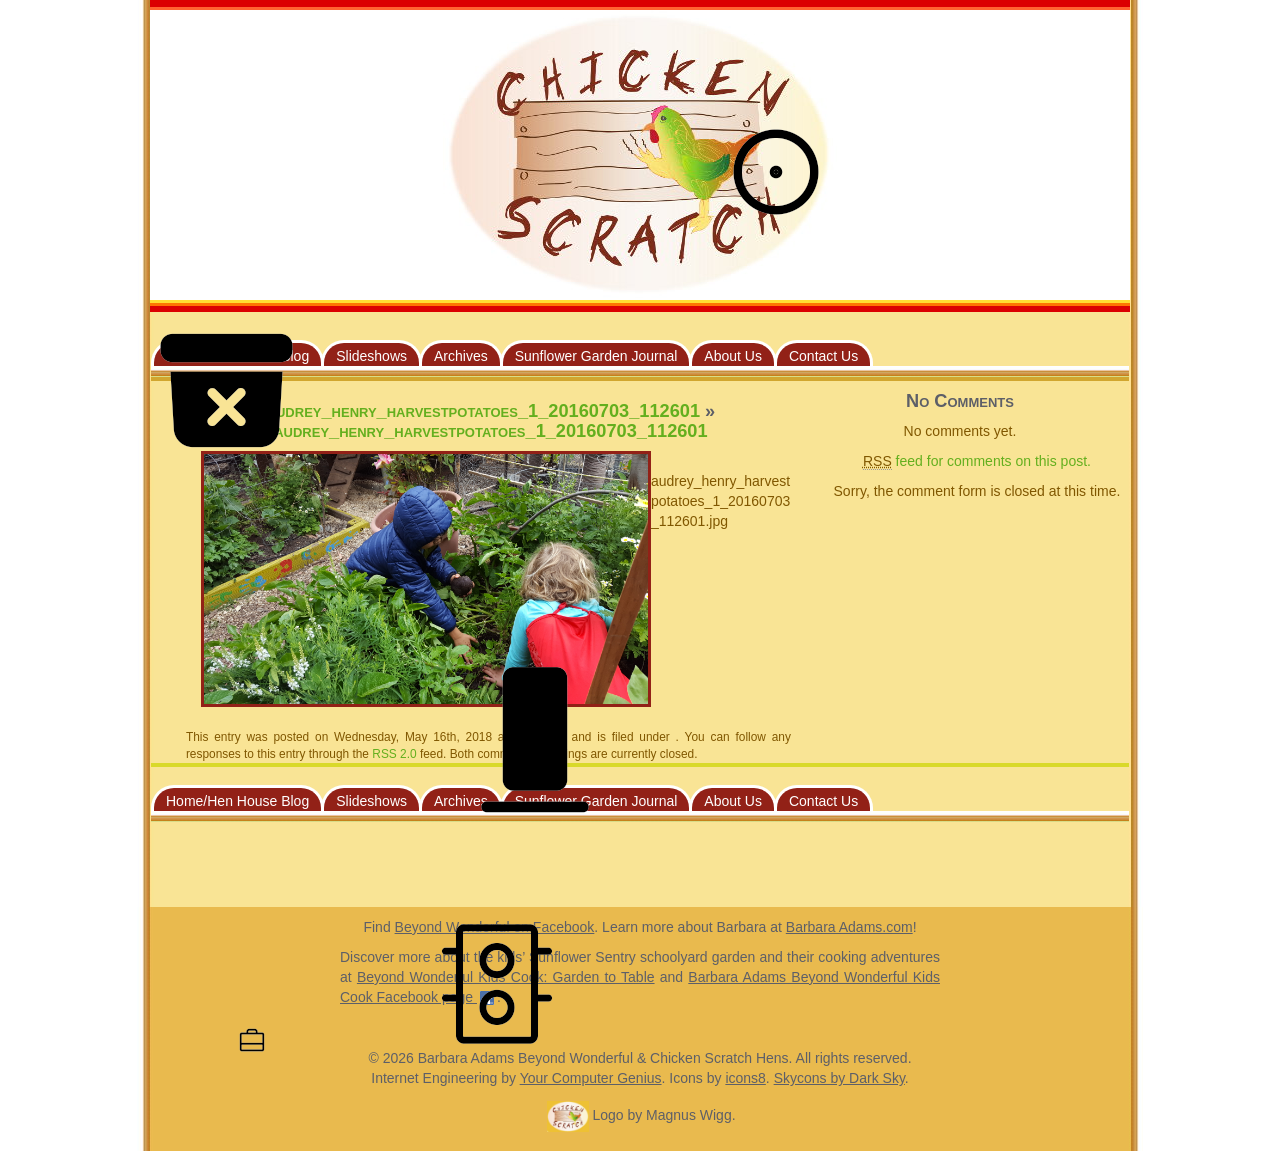  I want to click on remove item from archive, so click(226, 390).